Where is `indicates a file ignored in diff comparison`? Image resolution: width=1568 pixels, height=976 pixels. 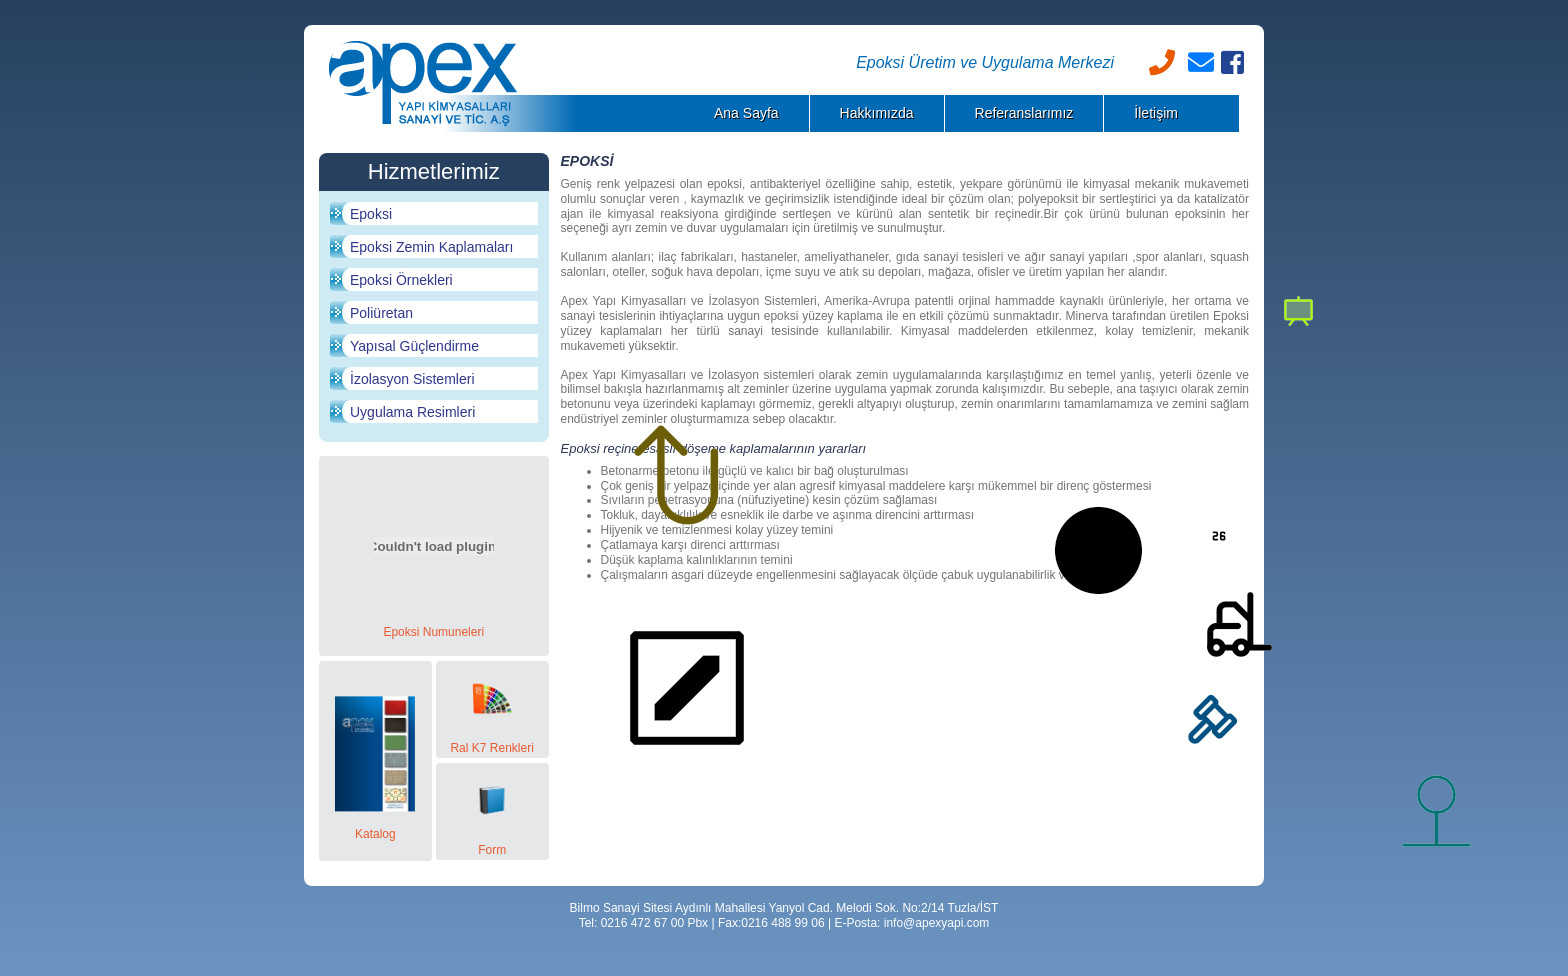 indicates a file ignored in diff comparison is located at coordinates (687, 688).